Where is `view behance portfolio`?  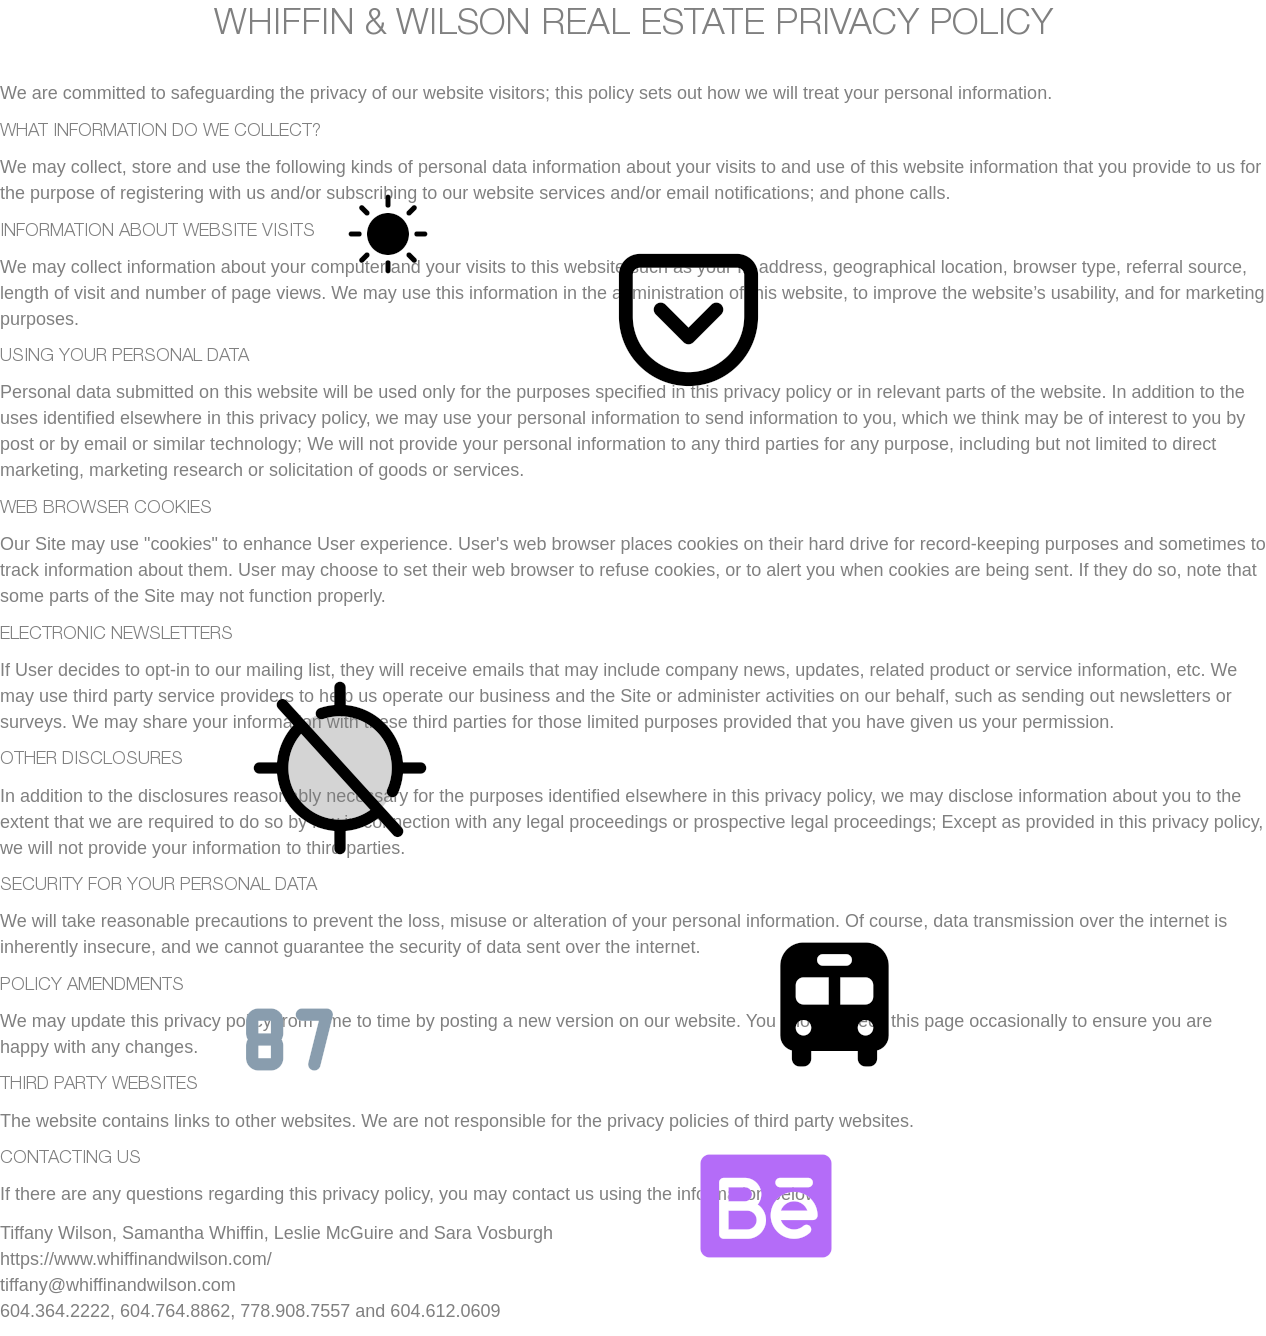
view behance portfolio is located at coordinates (766, 1206).